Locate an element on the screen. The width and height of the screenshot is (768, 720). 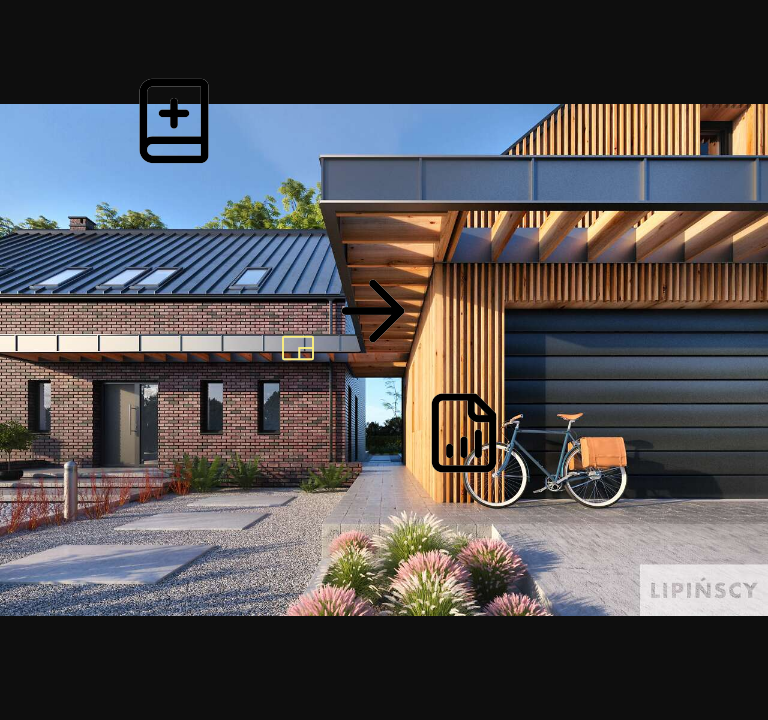
enable picture-in-picture mode is located at coordinates (298, 348).